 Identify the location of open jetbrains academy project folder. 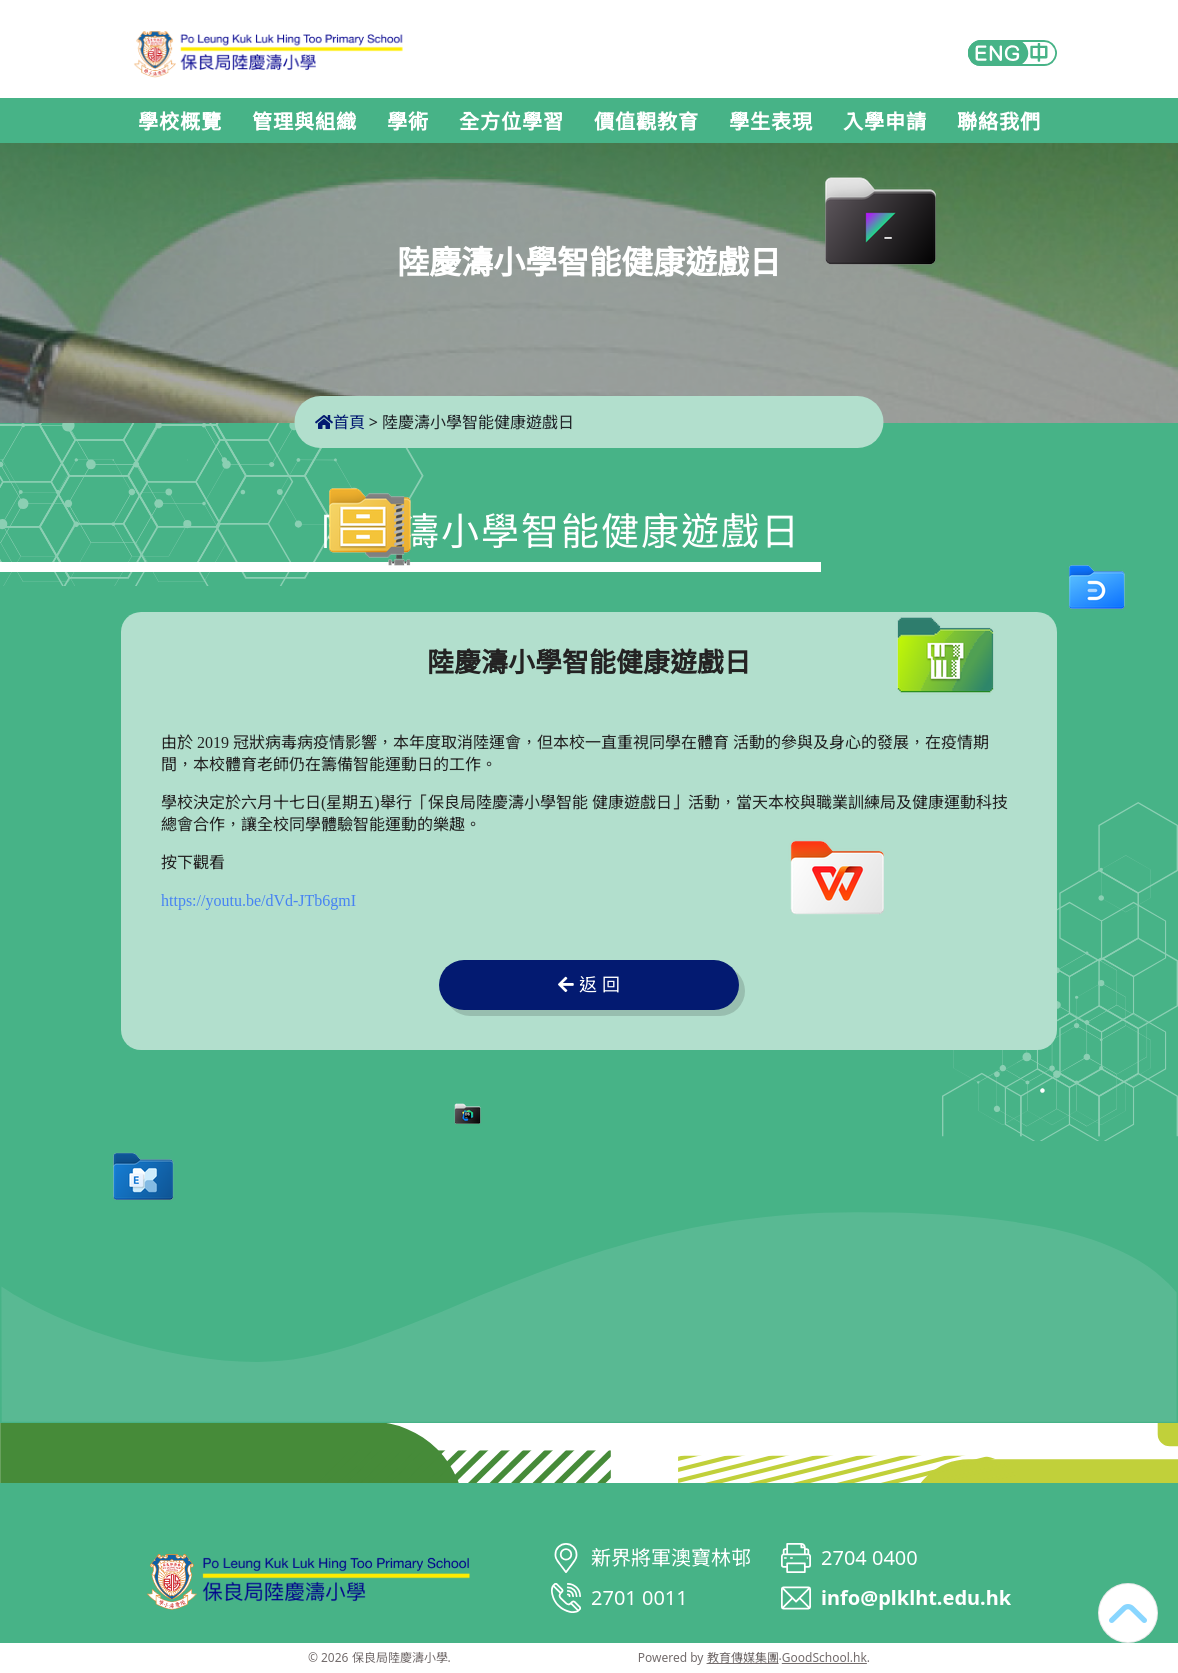
(880, 224).